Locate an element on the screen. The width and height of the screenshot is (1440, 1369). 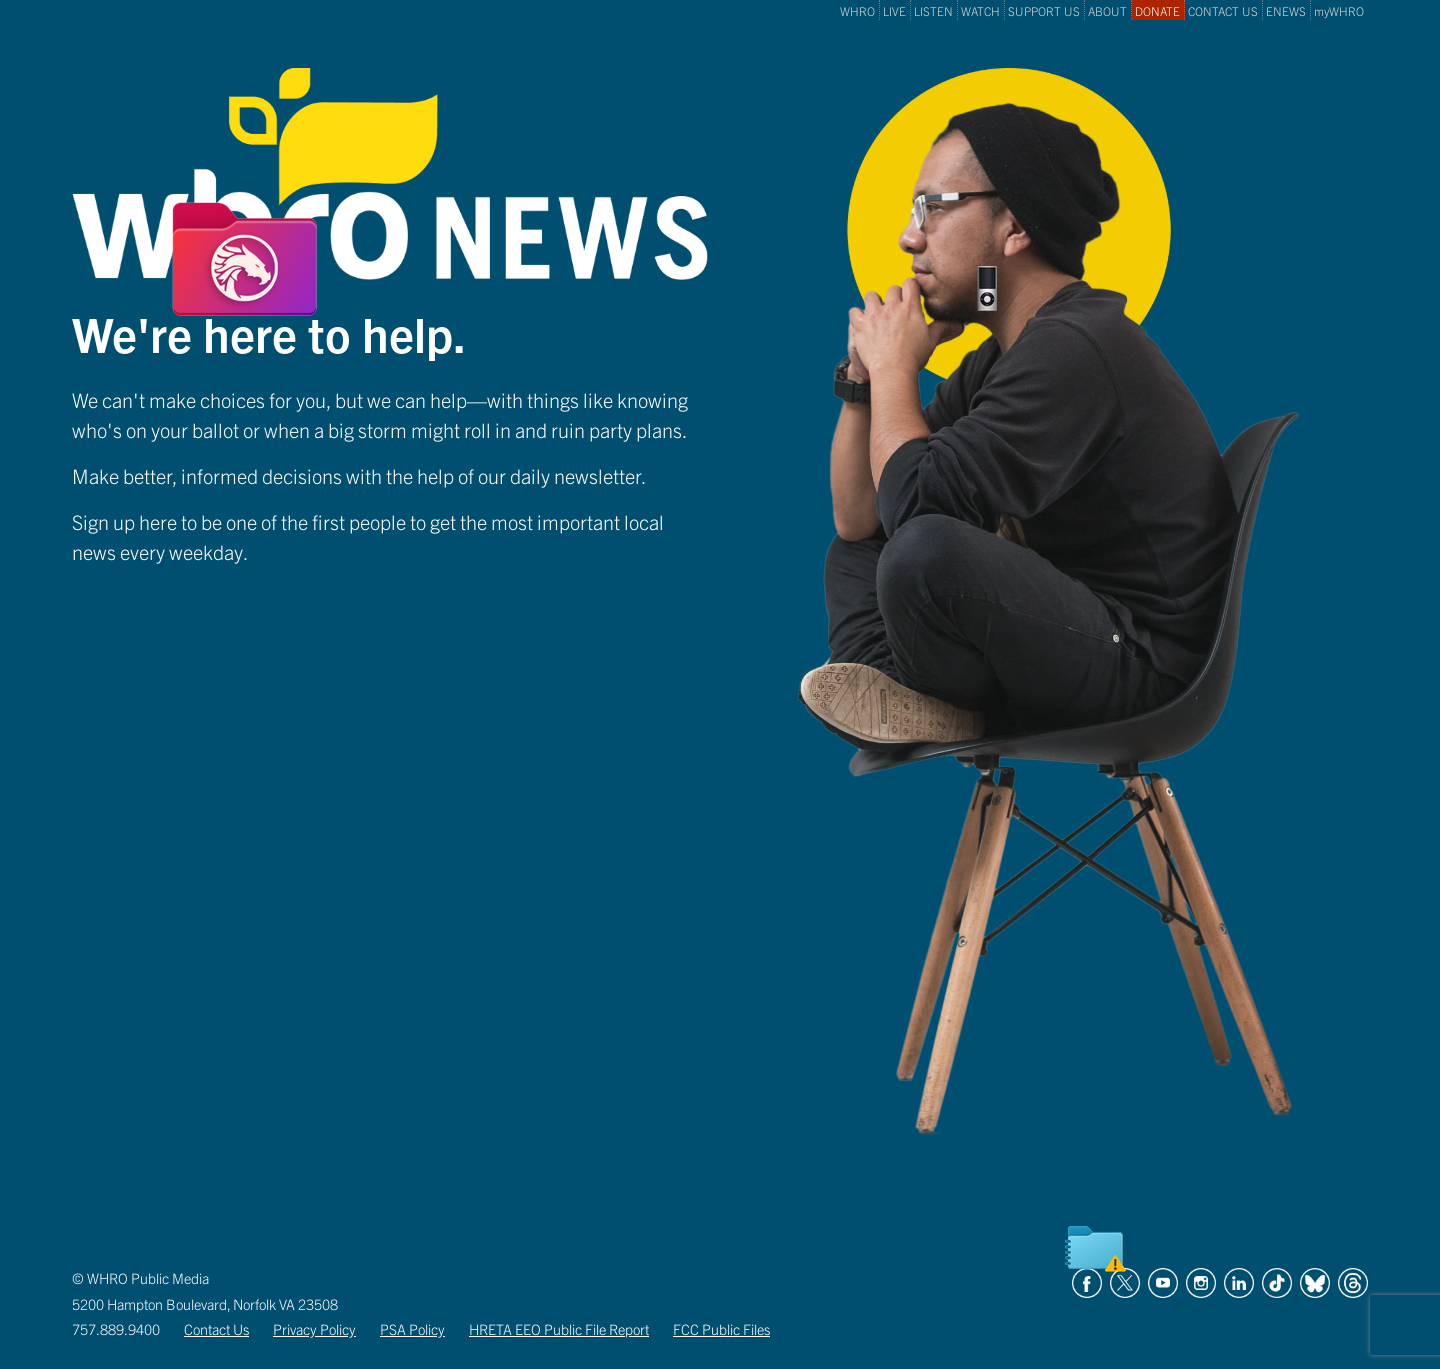
open garuda linux system folder is located at coordinates (244, 263).